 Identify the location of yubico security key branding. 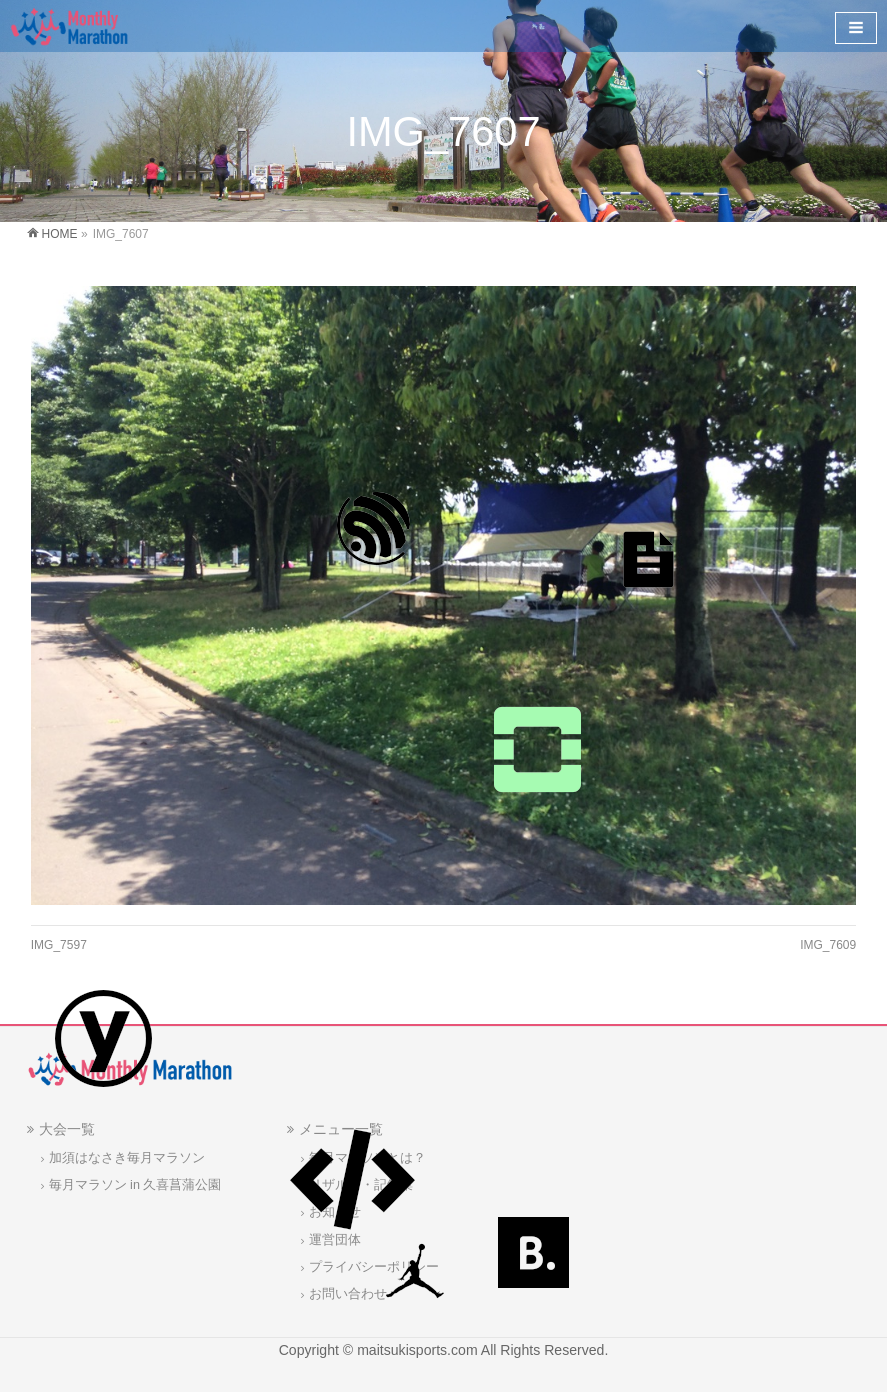
(103, 1038).